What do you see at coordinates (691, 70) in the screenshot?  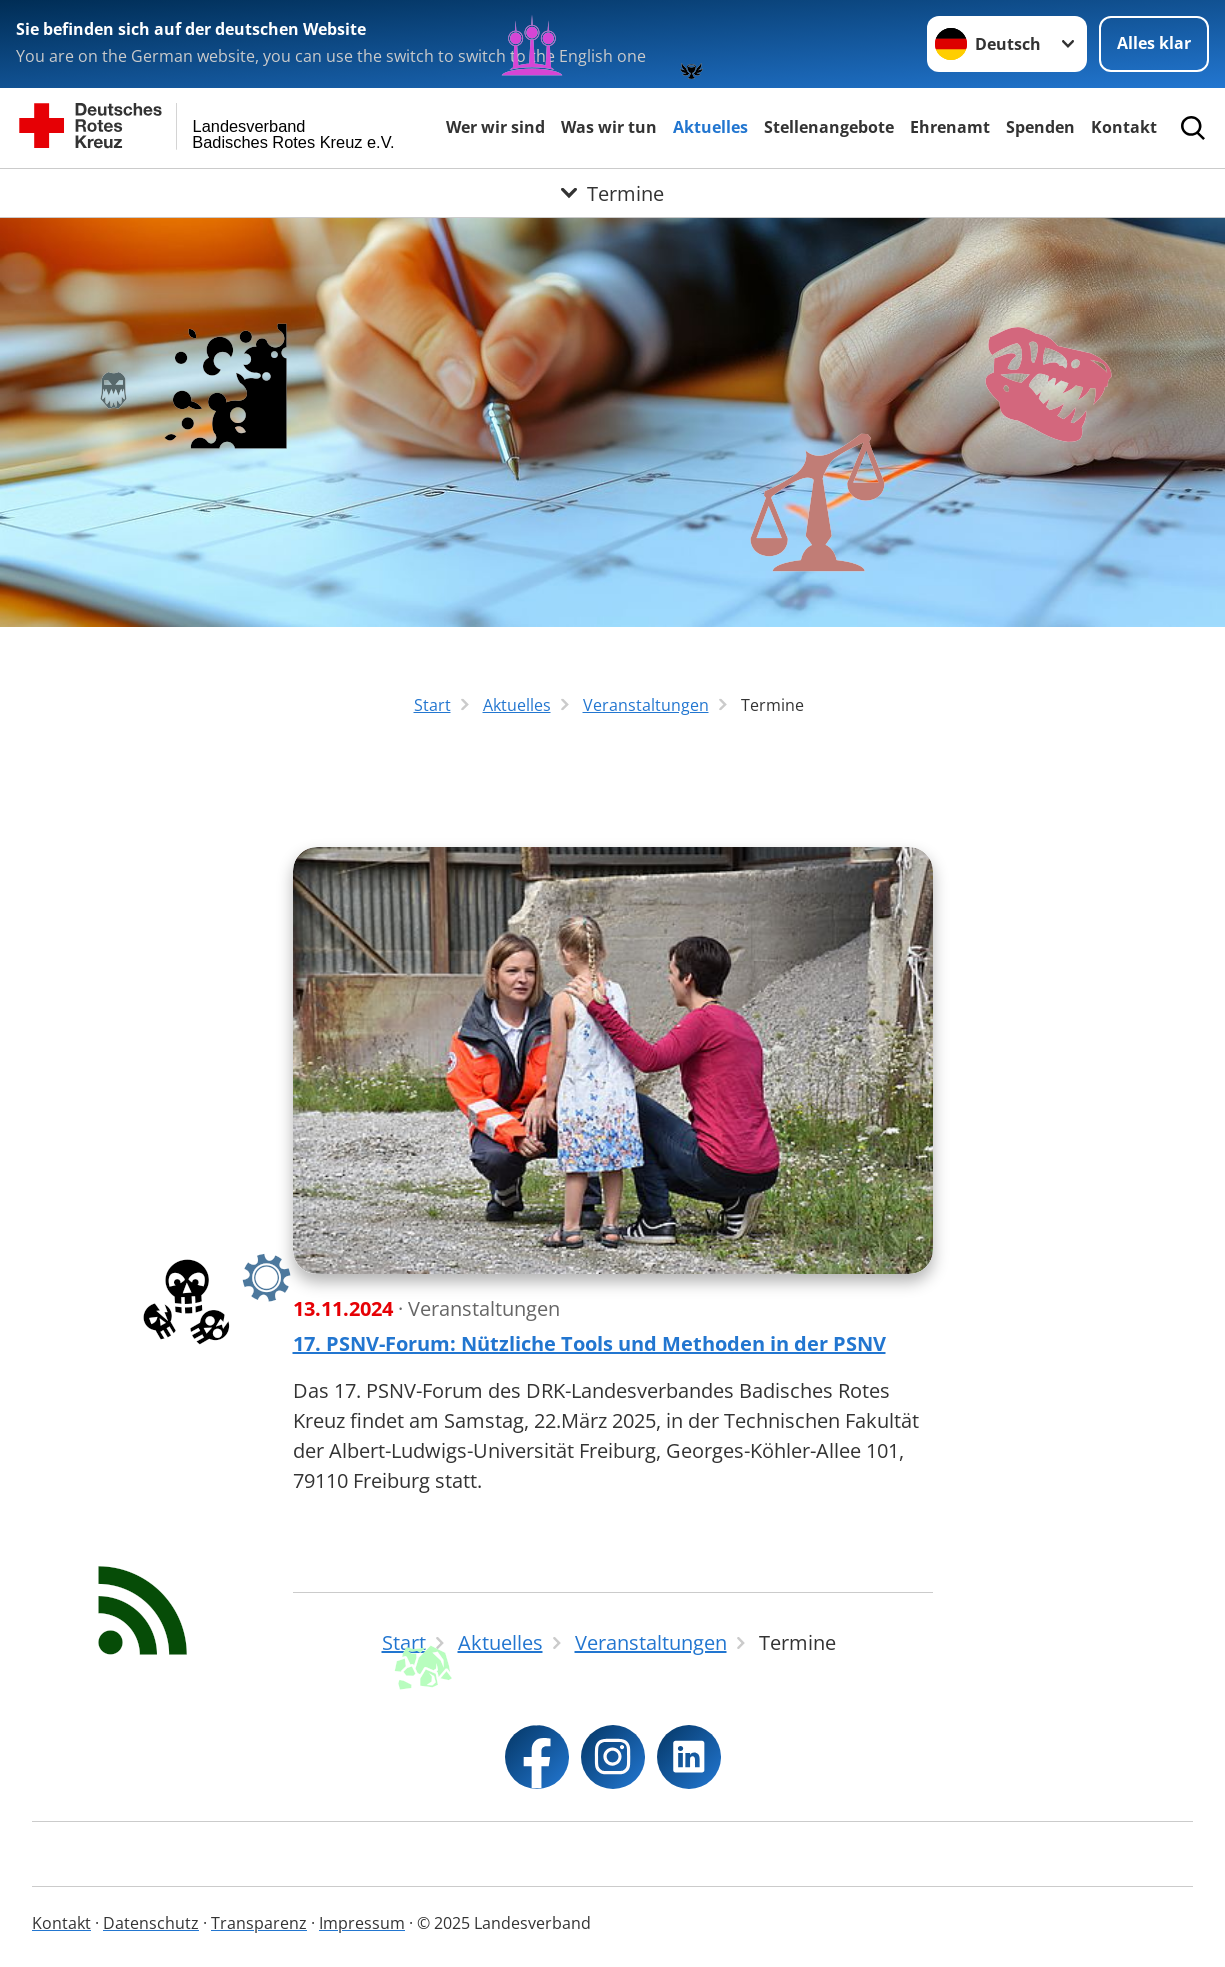 I see `view legendary or rare item details` at bounding box center [691, 70].